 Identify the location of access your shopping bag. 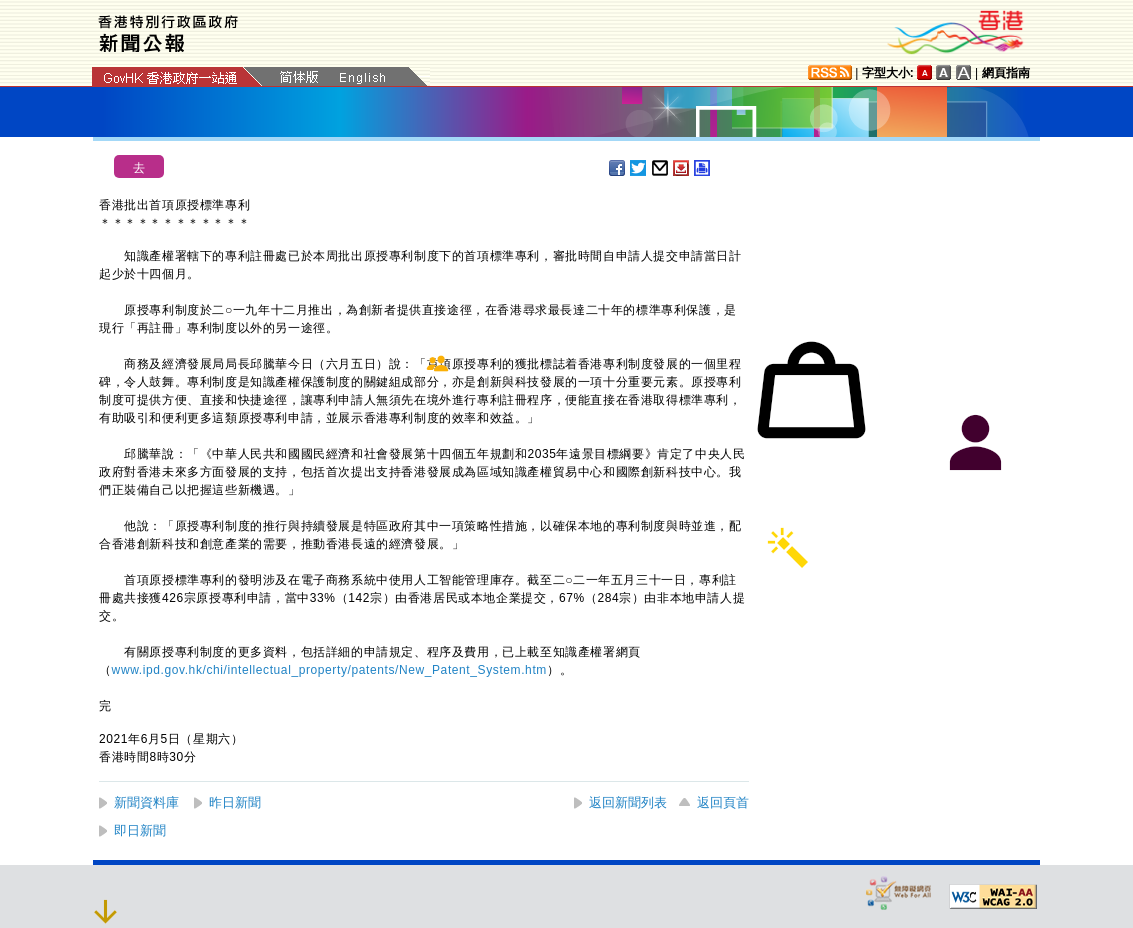
(811, 395).